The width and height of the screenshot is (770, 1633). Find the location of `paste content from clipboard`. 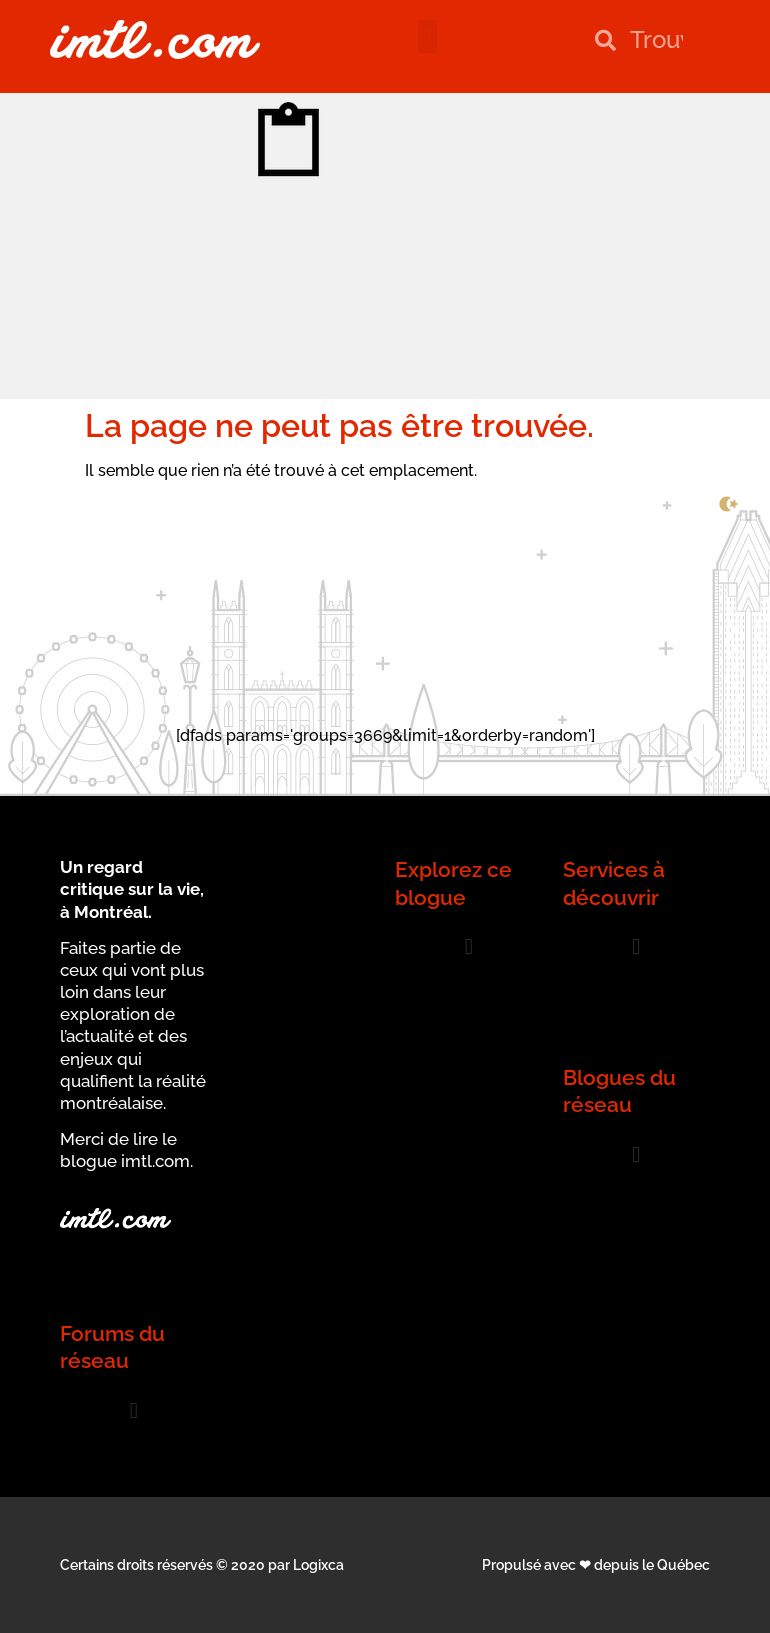

paste content from clipboard is located at coordinates (288, 142).